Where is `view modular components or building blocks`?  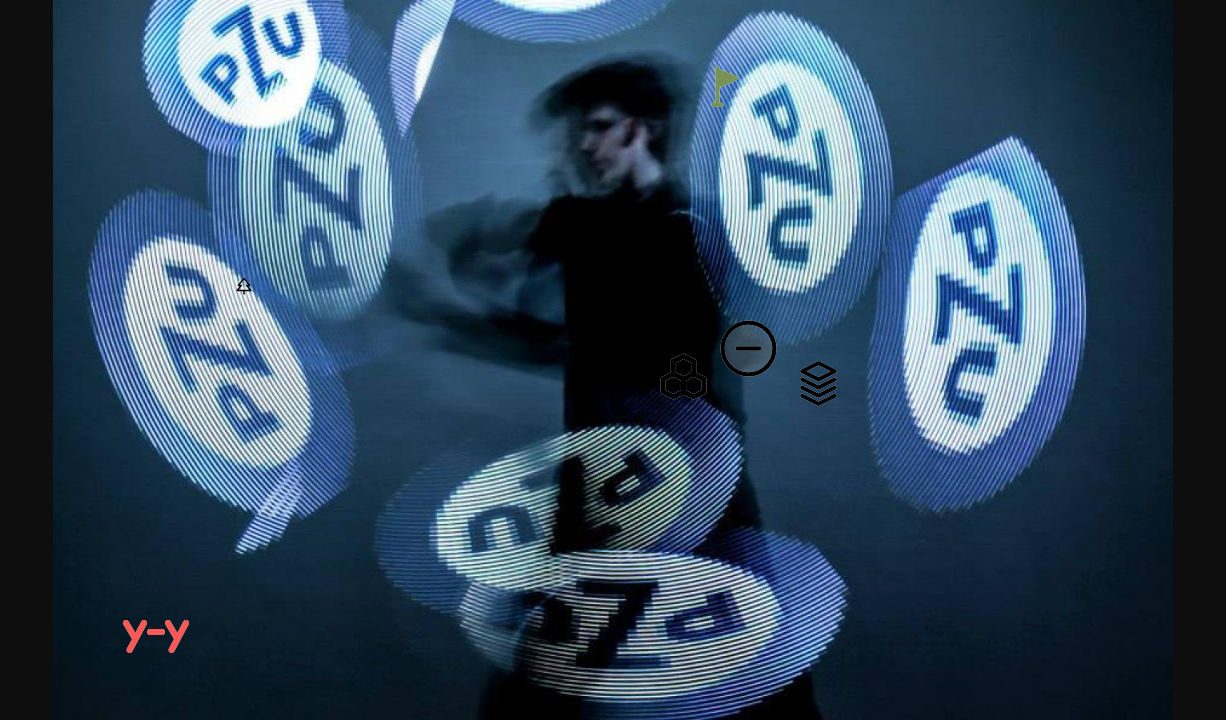 view modular components or building blocks is located at coordinates (683, 376).